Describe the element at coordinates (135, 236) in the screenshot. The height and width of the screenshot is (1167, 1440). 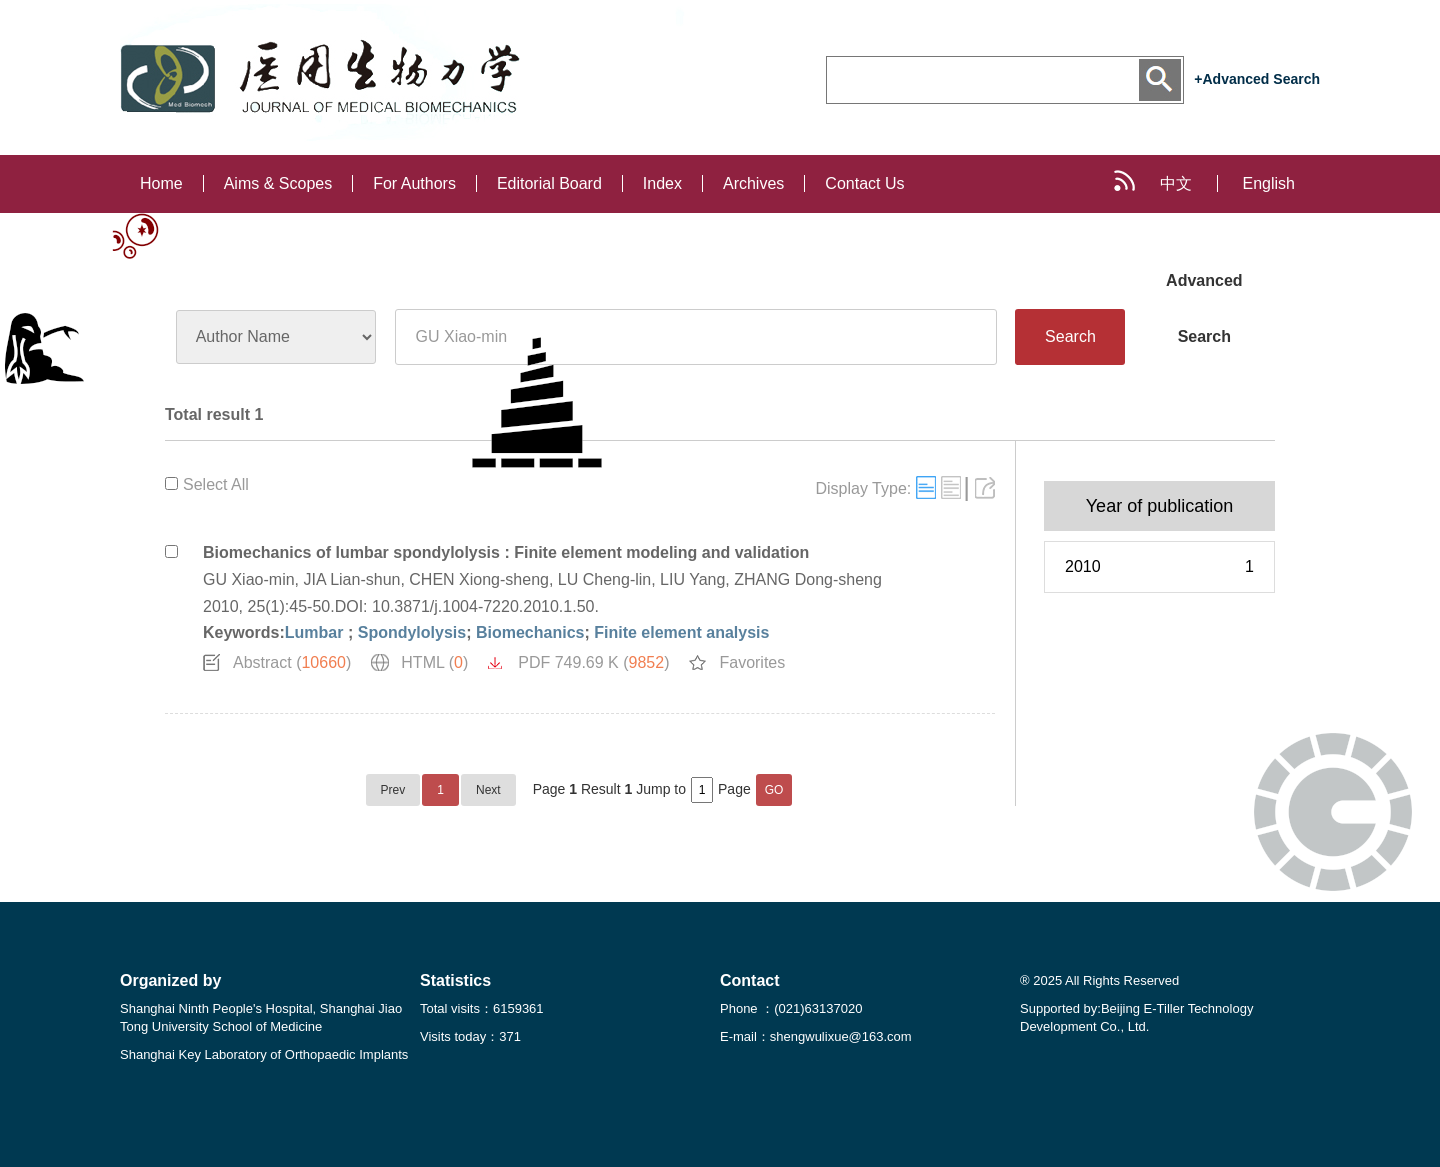
I see `dragon ball collectible items in a game interface` at that location.